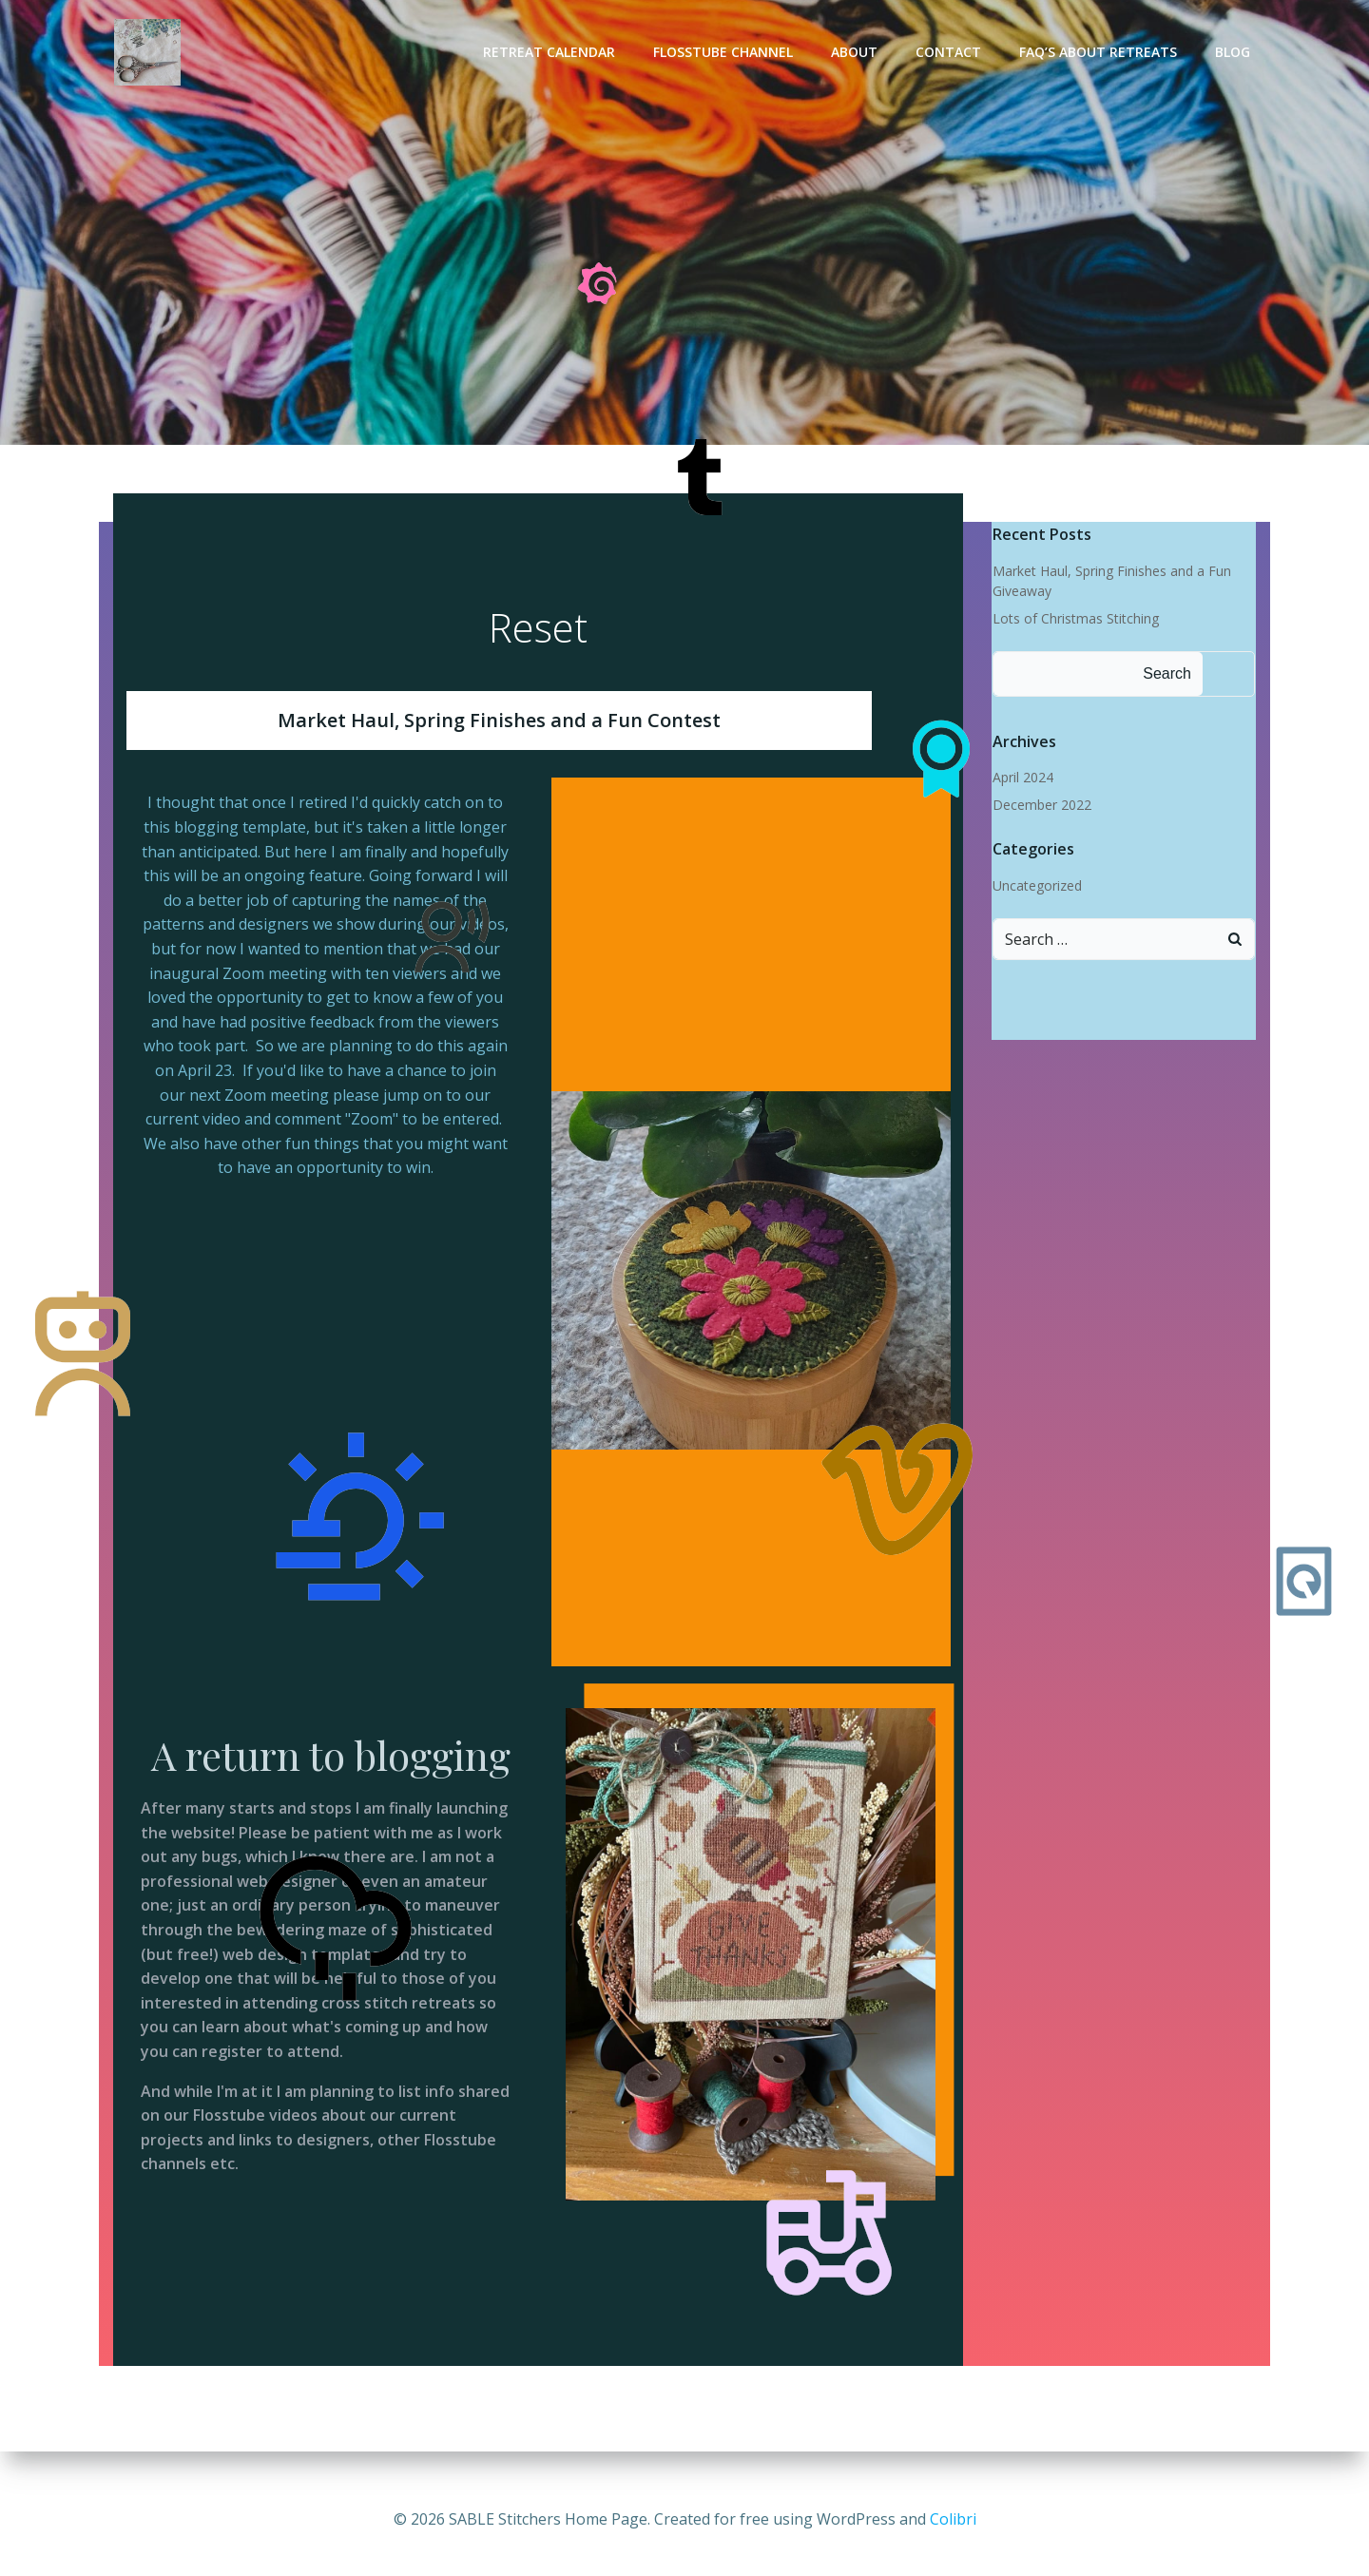 The height and width of the screenshot is (2576, 1369). I want to click on indicates light rain or drizzle conditions, so click(336, 1925).